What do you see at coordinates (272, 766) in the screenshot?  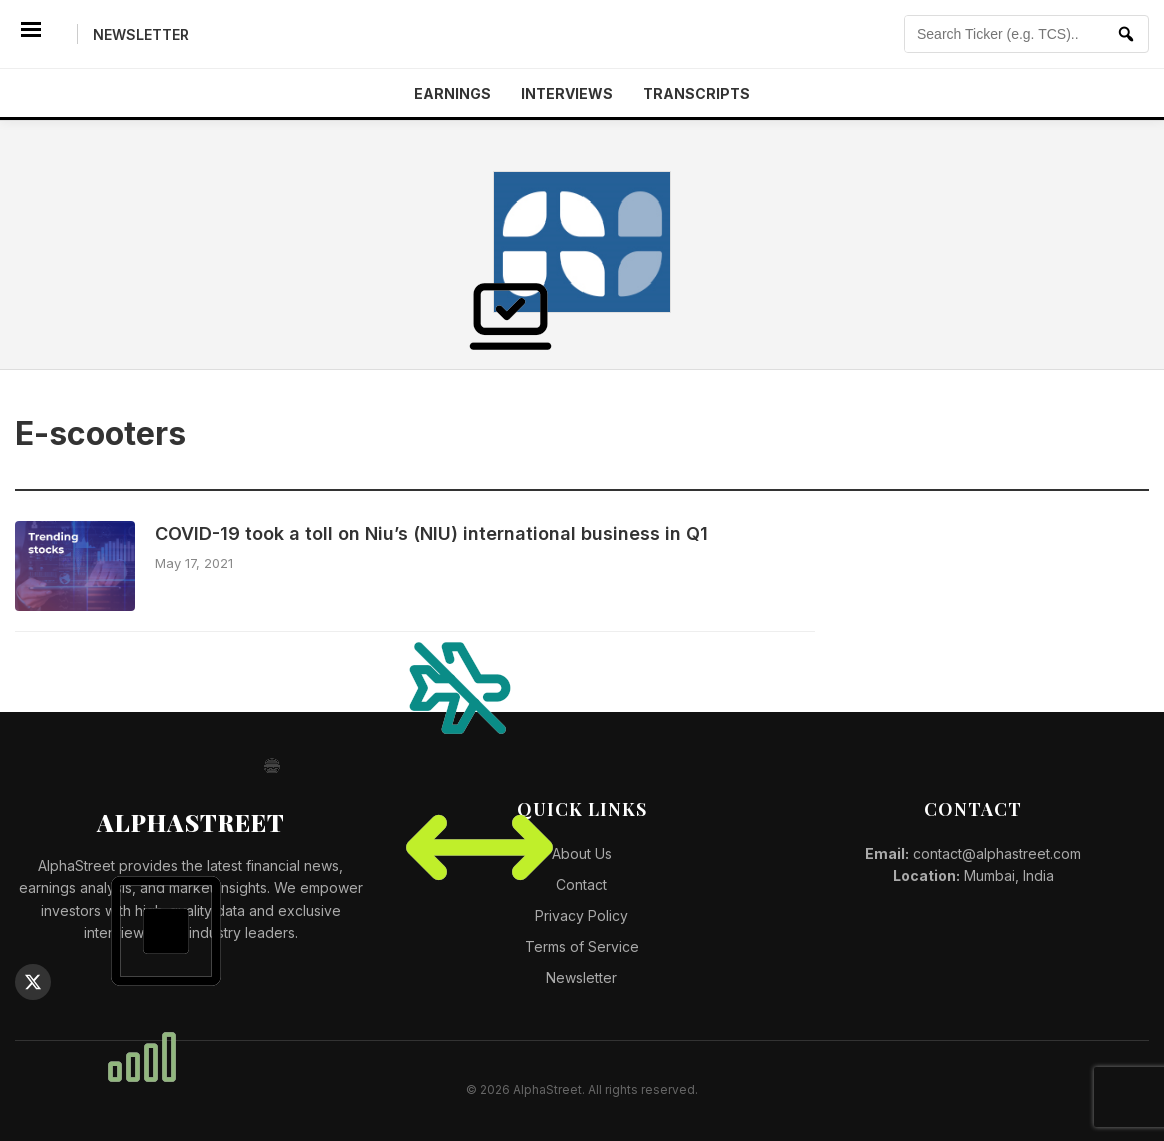 I see `view food or restaurant options` at bounding box center [272, 766].